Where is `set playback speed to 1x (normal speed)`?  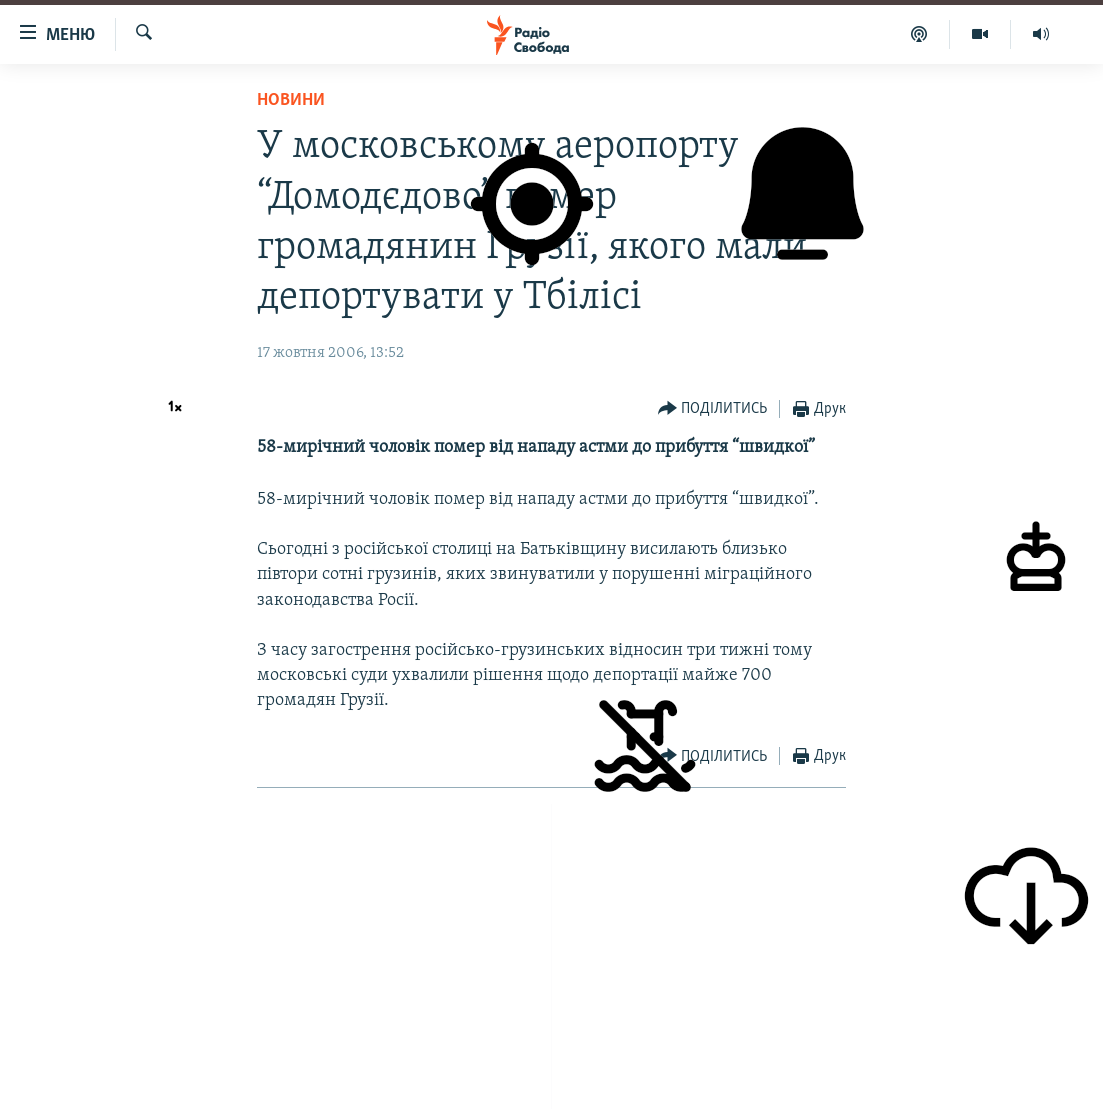 set playback speed to 1x (normal speed) is located at coordinates (175, 406).